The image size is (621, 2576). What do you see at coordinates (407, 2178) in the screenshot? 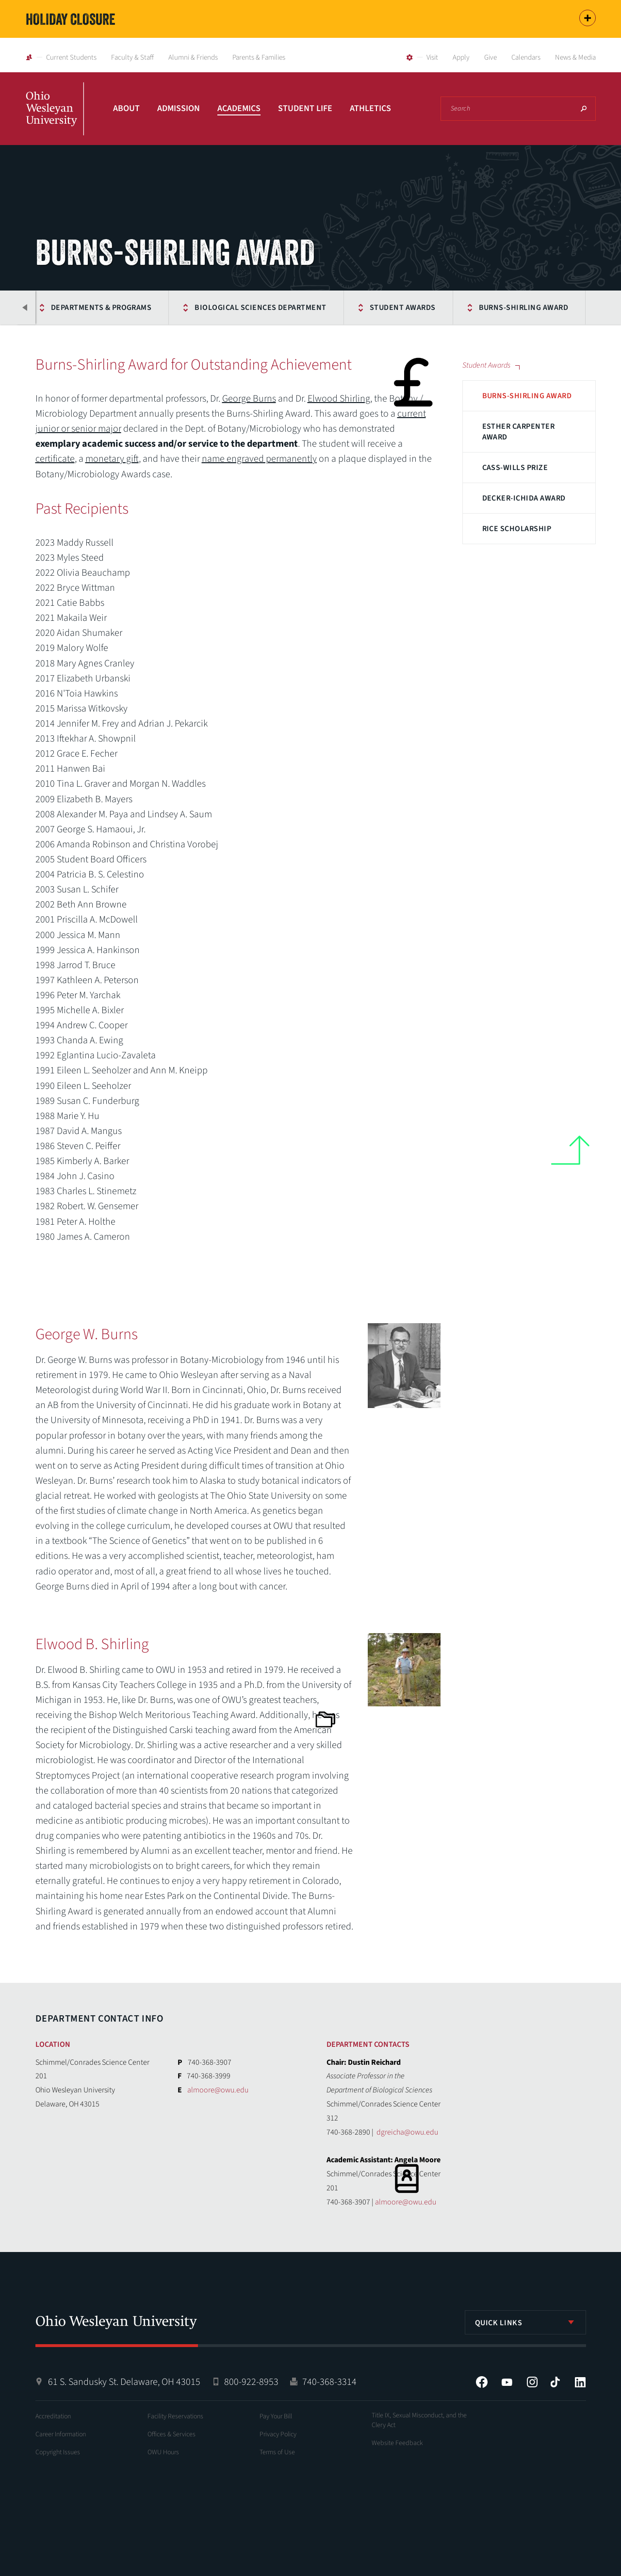
I see `view contact directory` at bounding box center [407, 2178].